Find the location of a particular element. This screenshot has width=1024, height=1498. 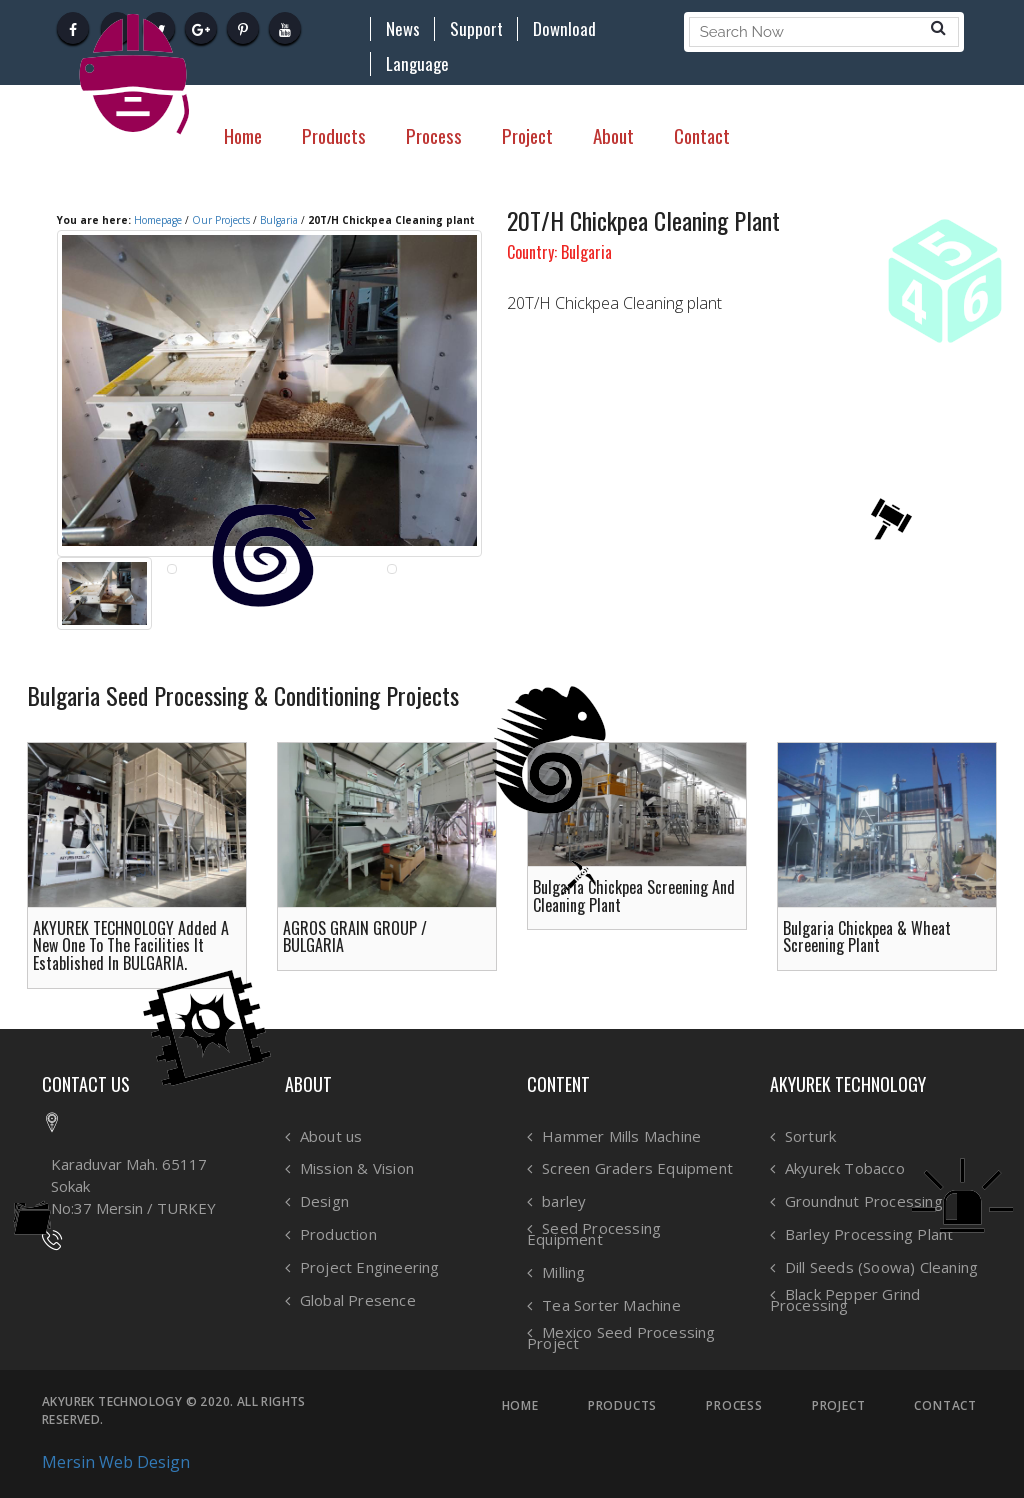

access legal or court-related features is located at coordinates (891, 518).